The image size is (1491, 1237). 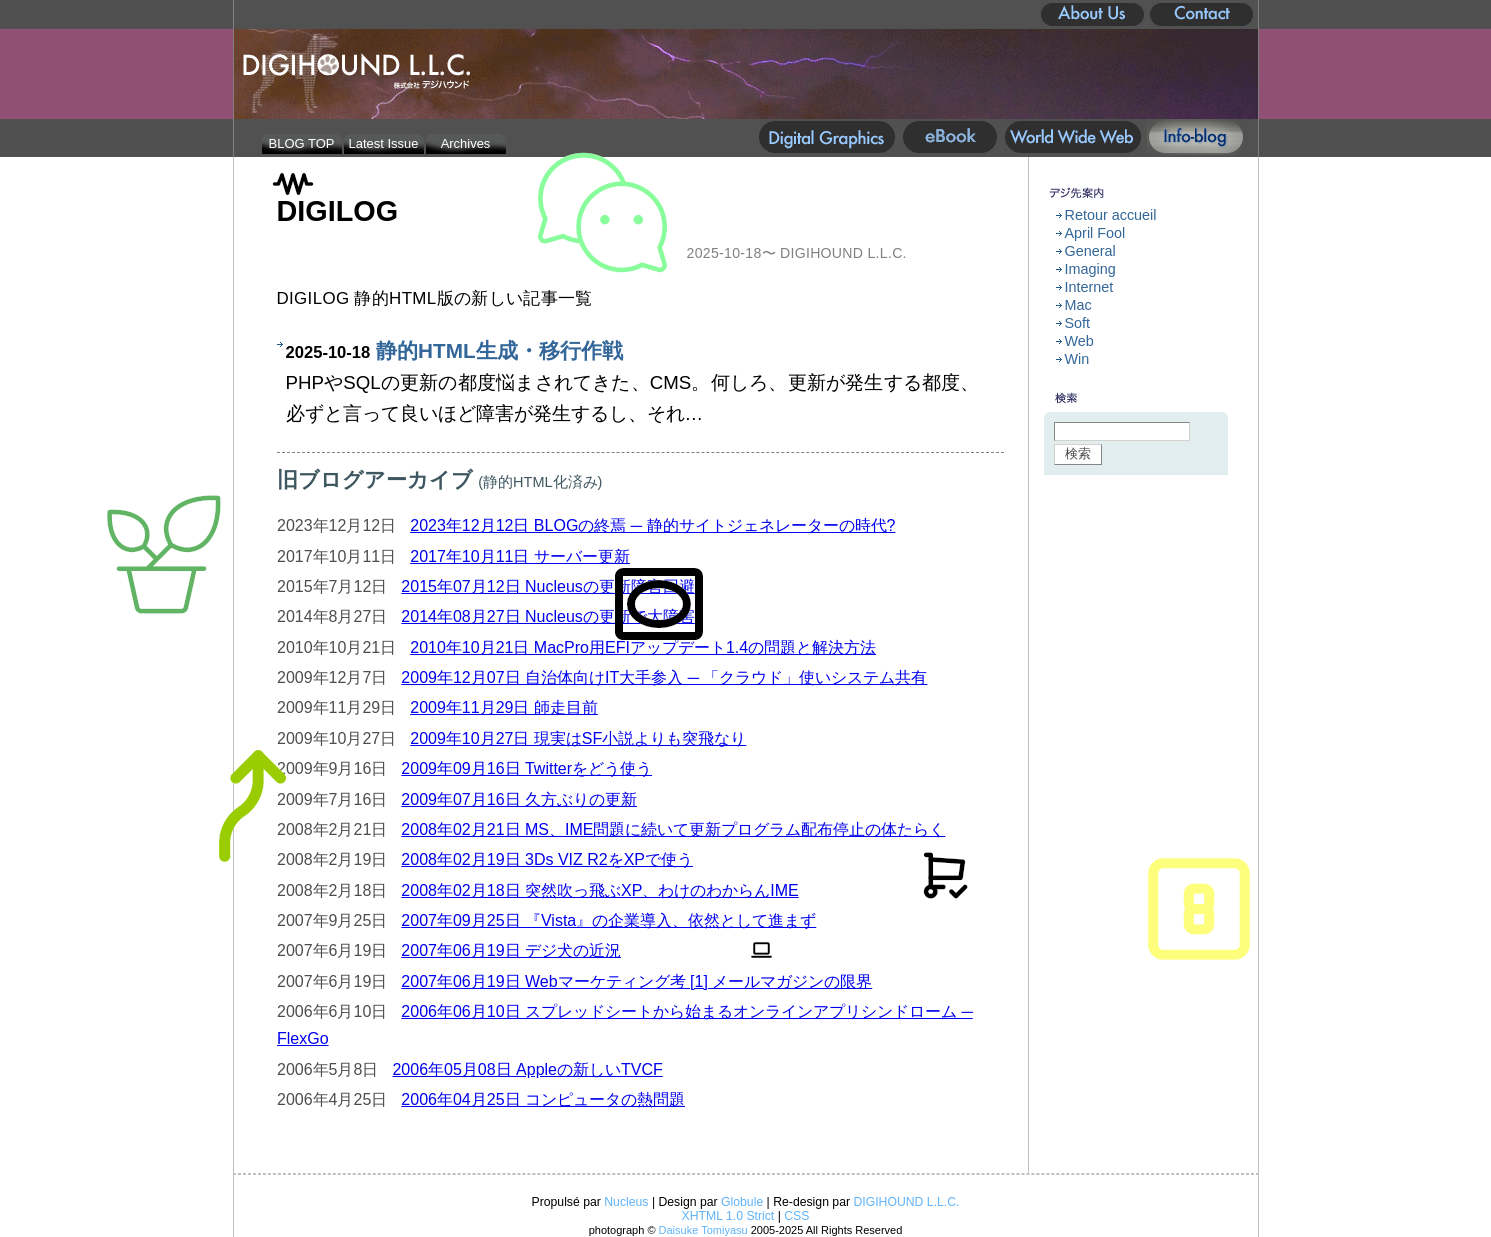 I want to click on view circuit or resistor component details, so click(x=293, y=184).